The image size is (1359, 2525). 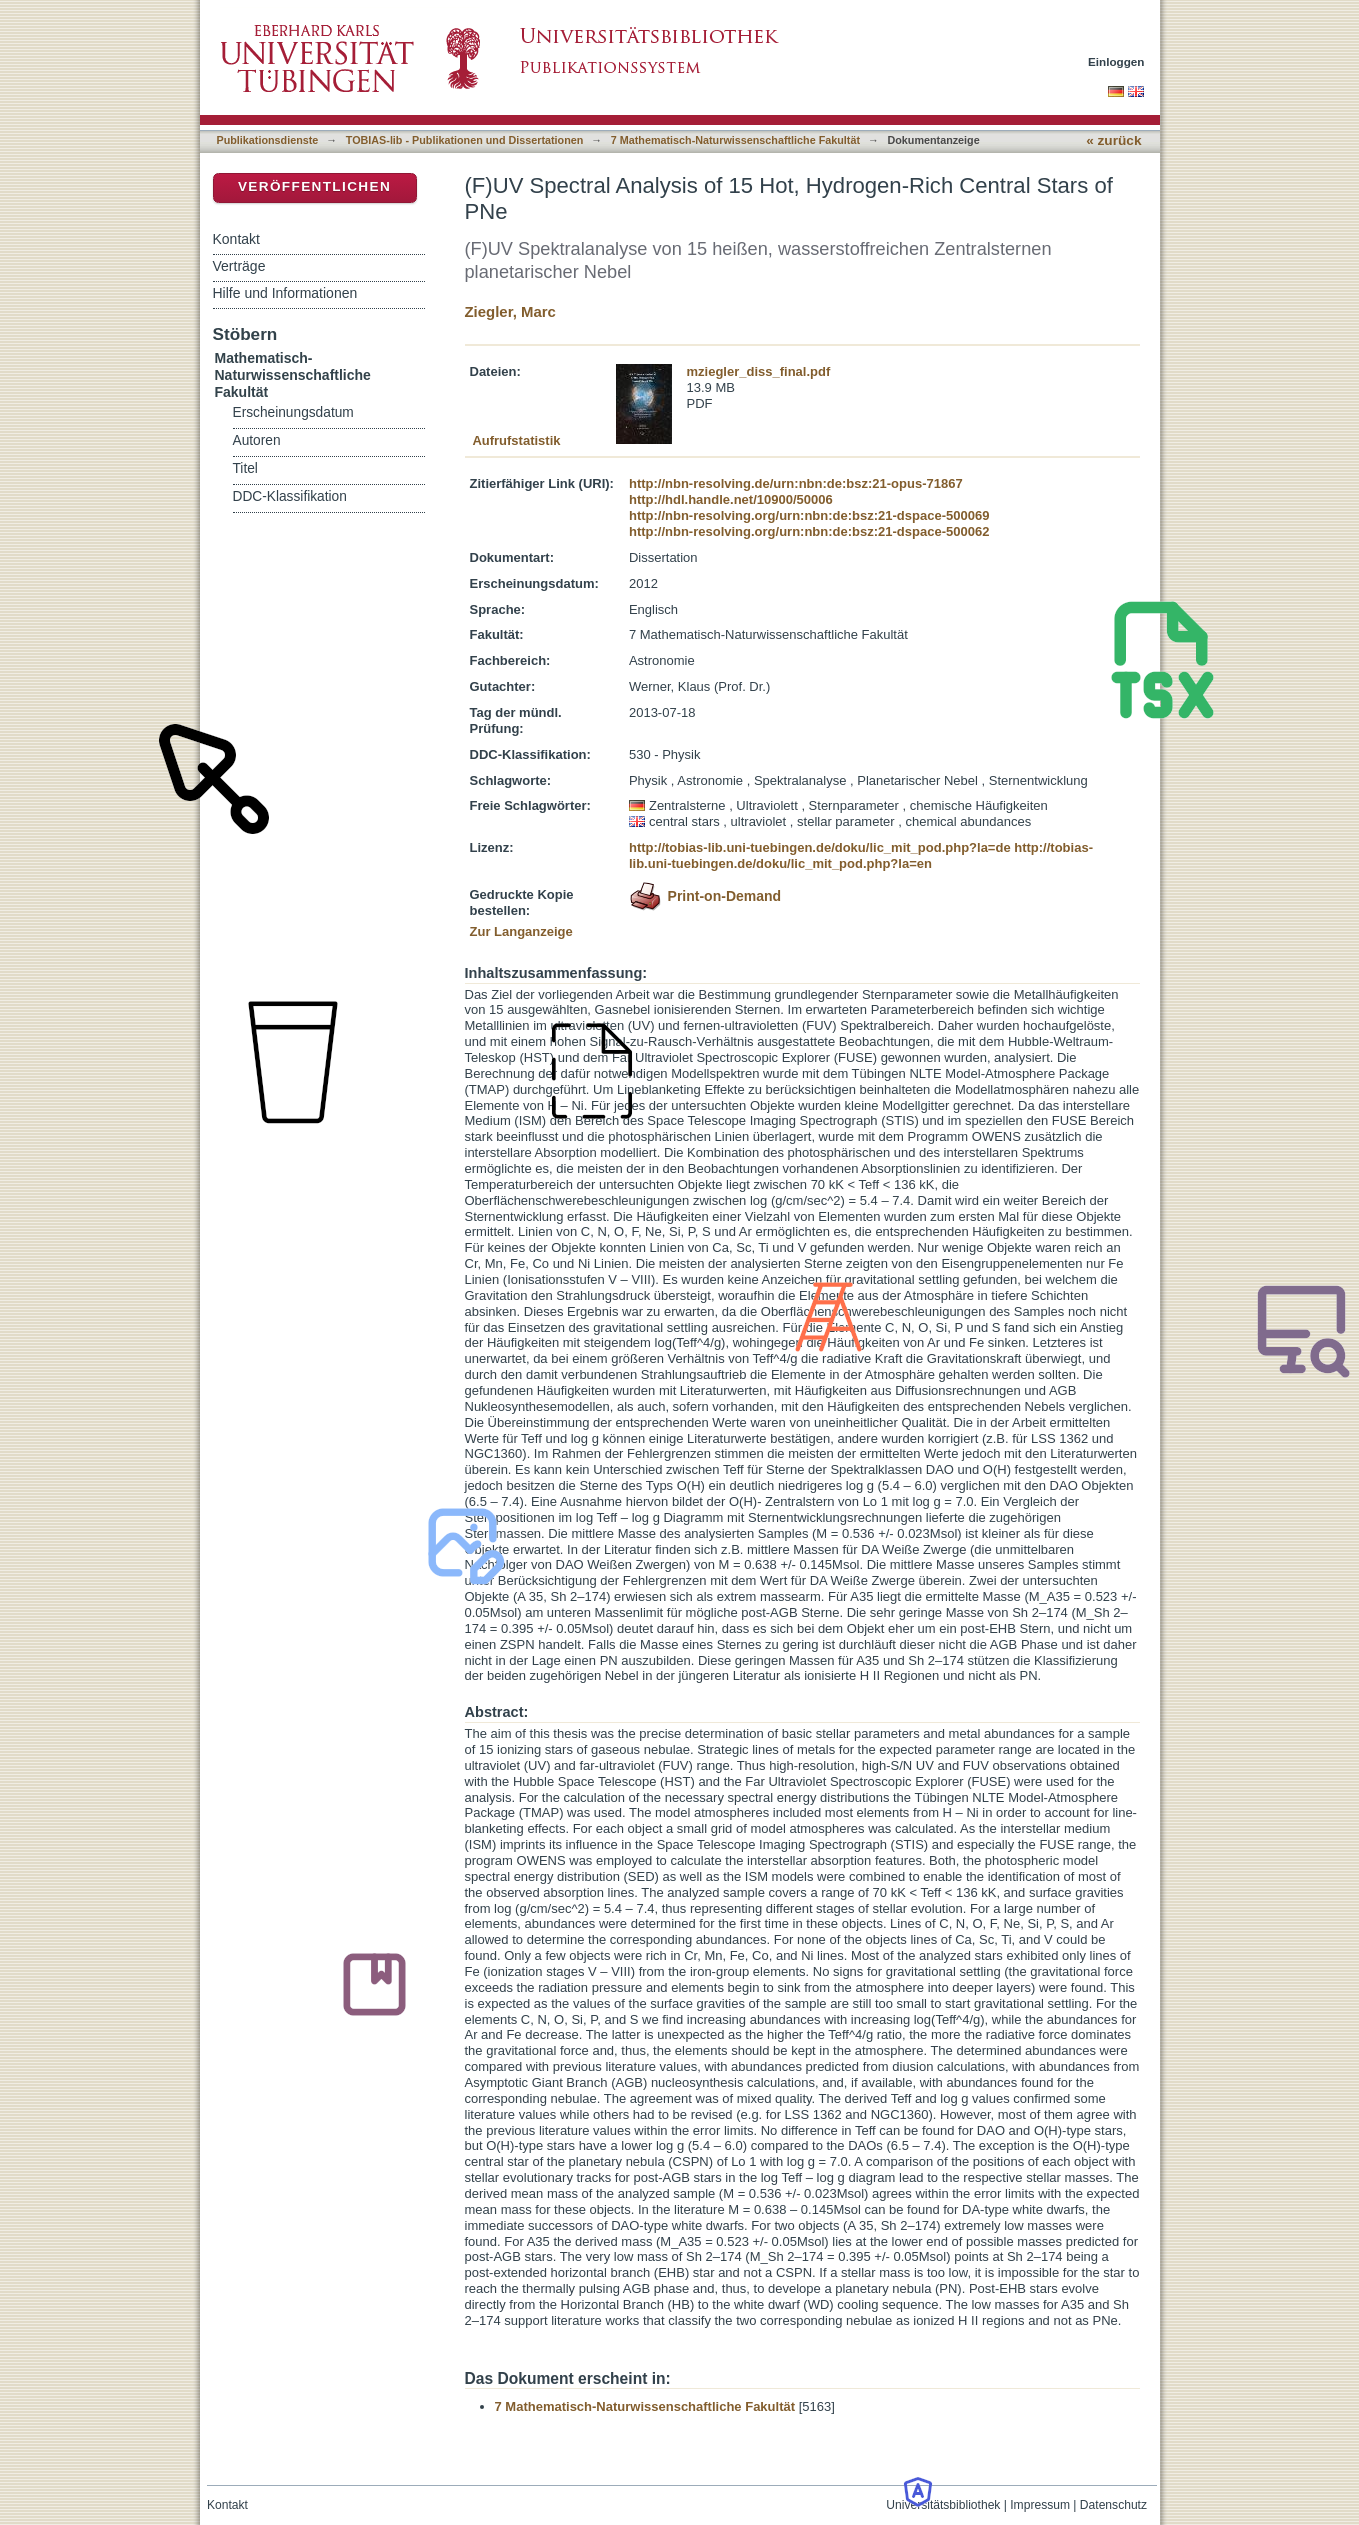 What do you see at coordinates (918, 2492) in the screenshot?
I see `angular framework logo` at bounding box center [918, 2492].